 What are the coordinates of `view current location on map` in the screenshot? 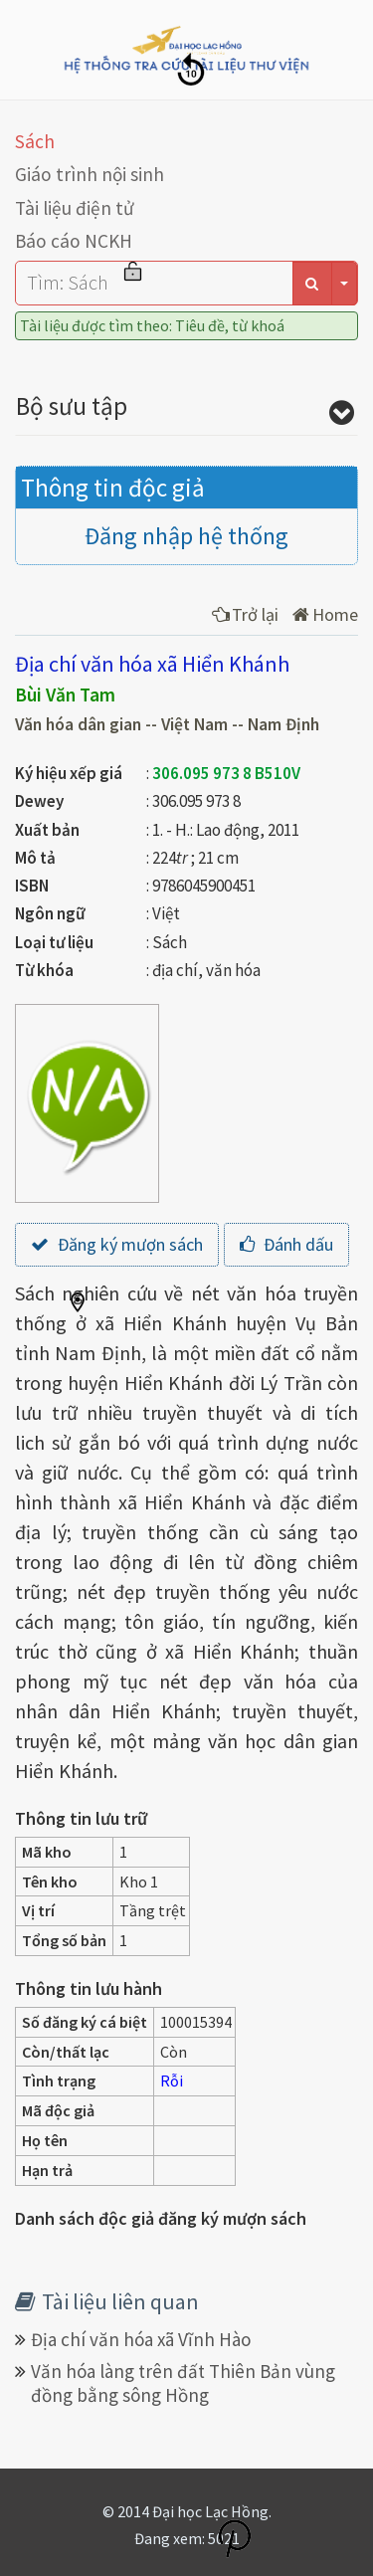 It's located at (78, 1302).